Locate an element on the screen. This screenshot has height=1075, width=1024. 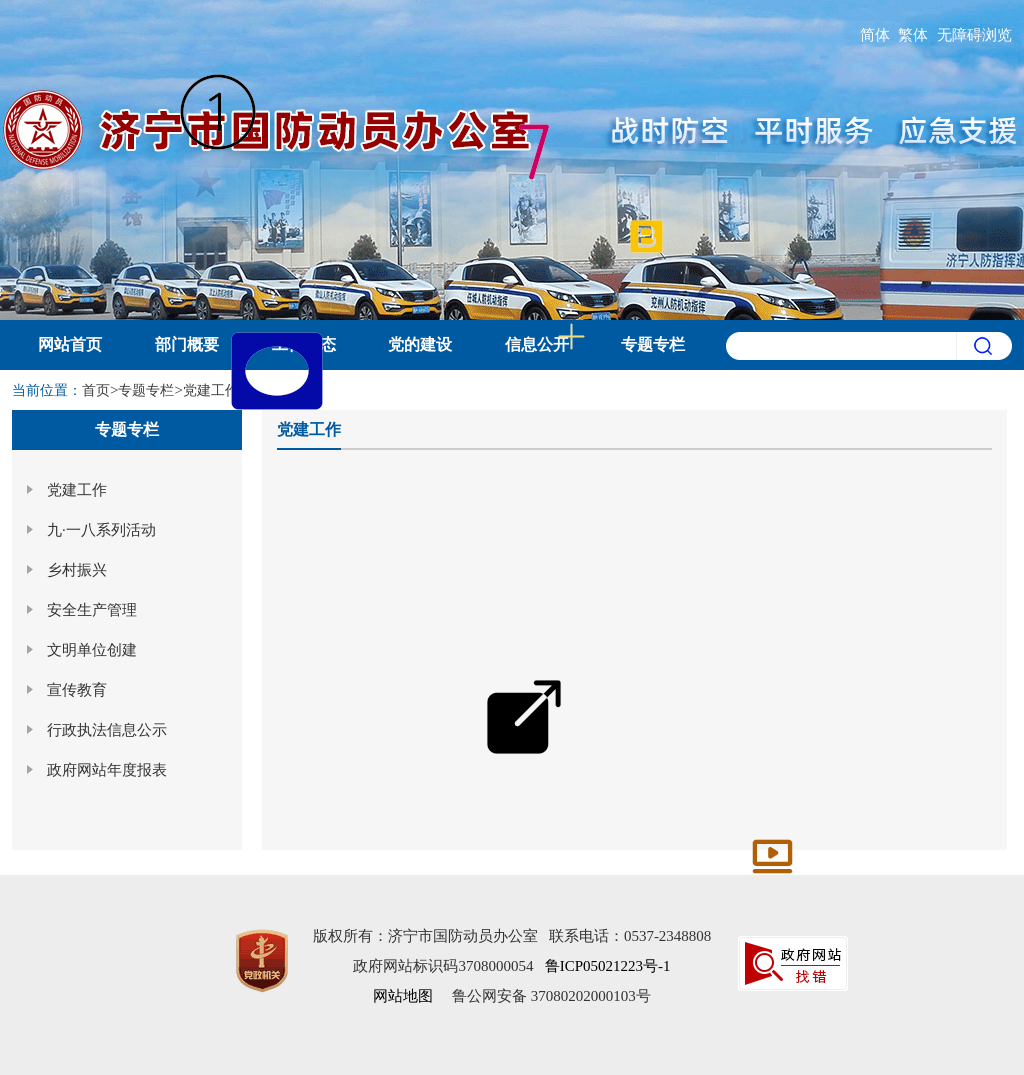
add a new item is located at coordinates (571, 336).